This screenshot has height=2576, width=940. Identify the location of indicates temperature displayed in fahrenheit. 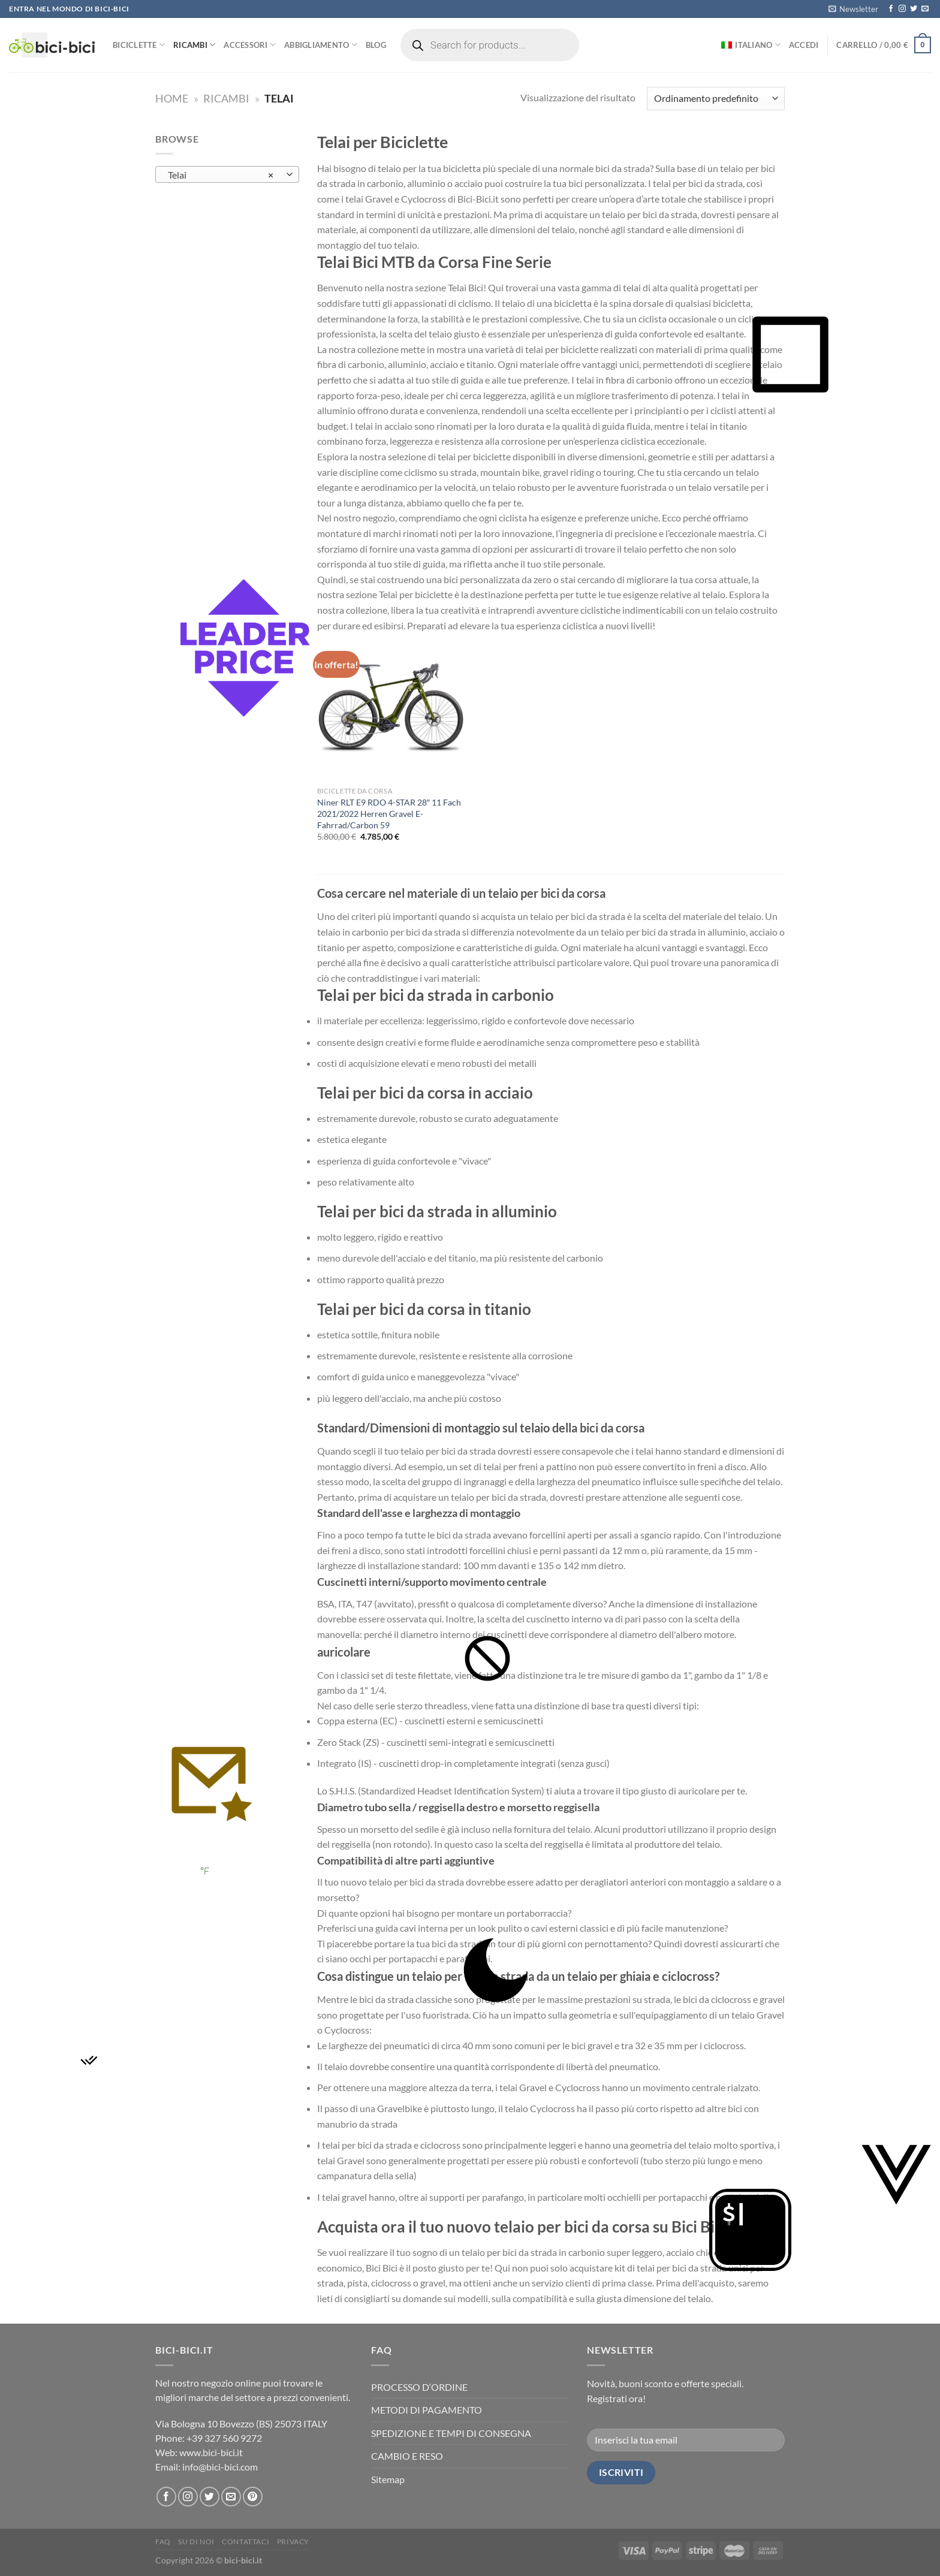
(205, 1871).